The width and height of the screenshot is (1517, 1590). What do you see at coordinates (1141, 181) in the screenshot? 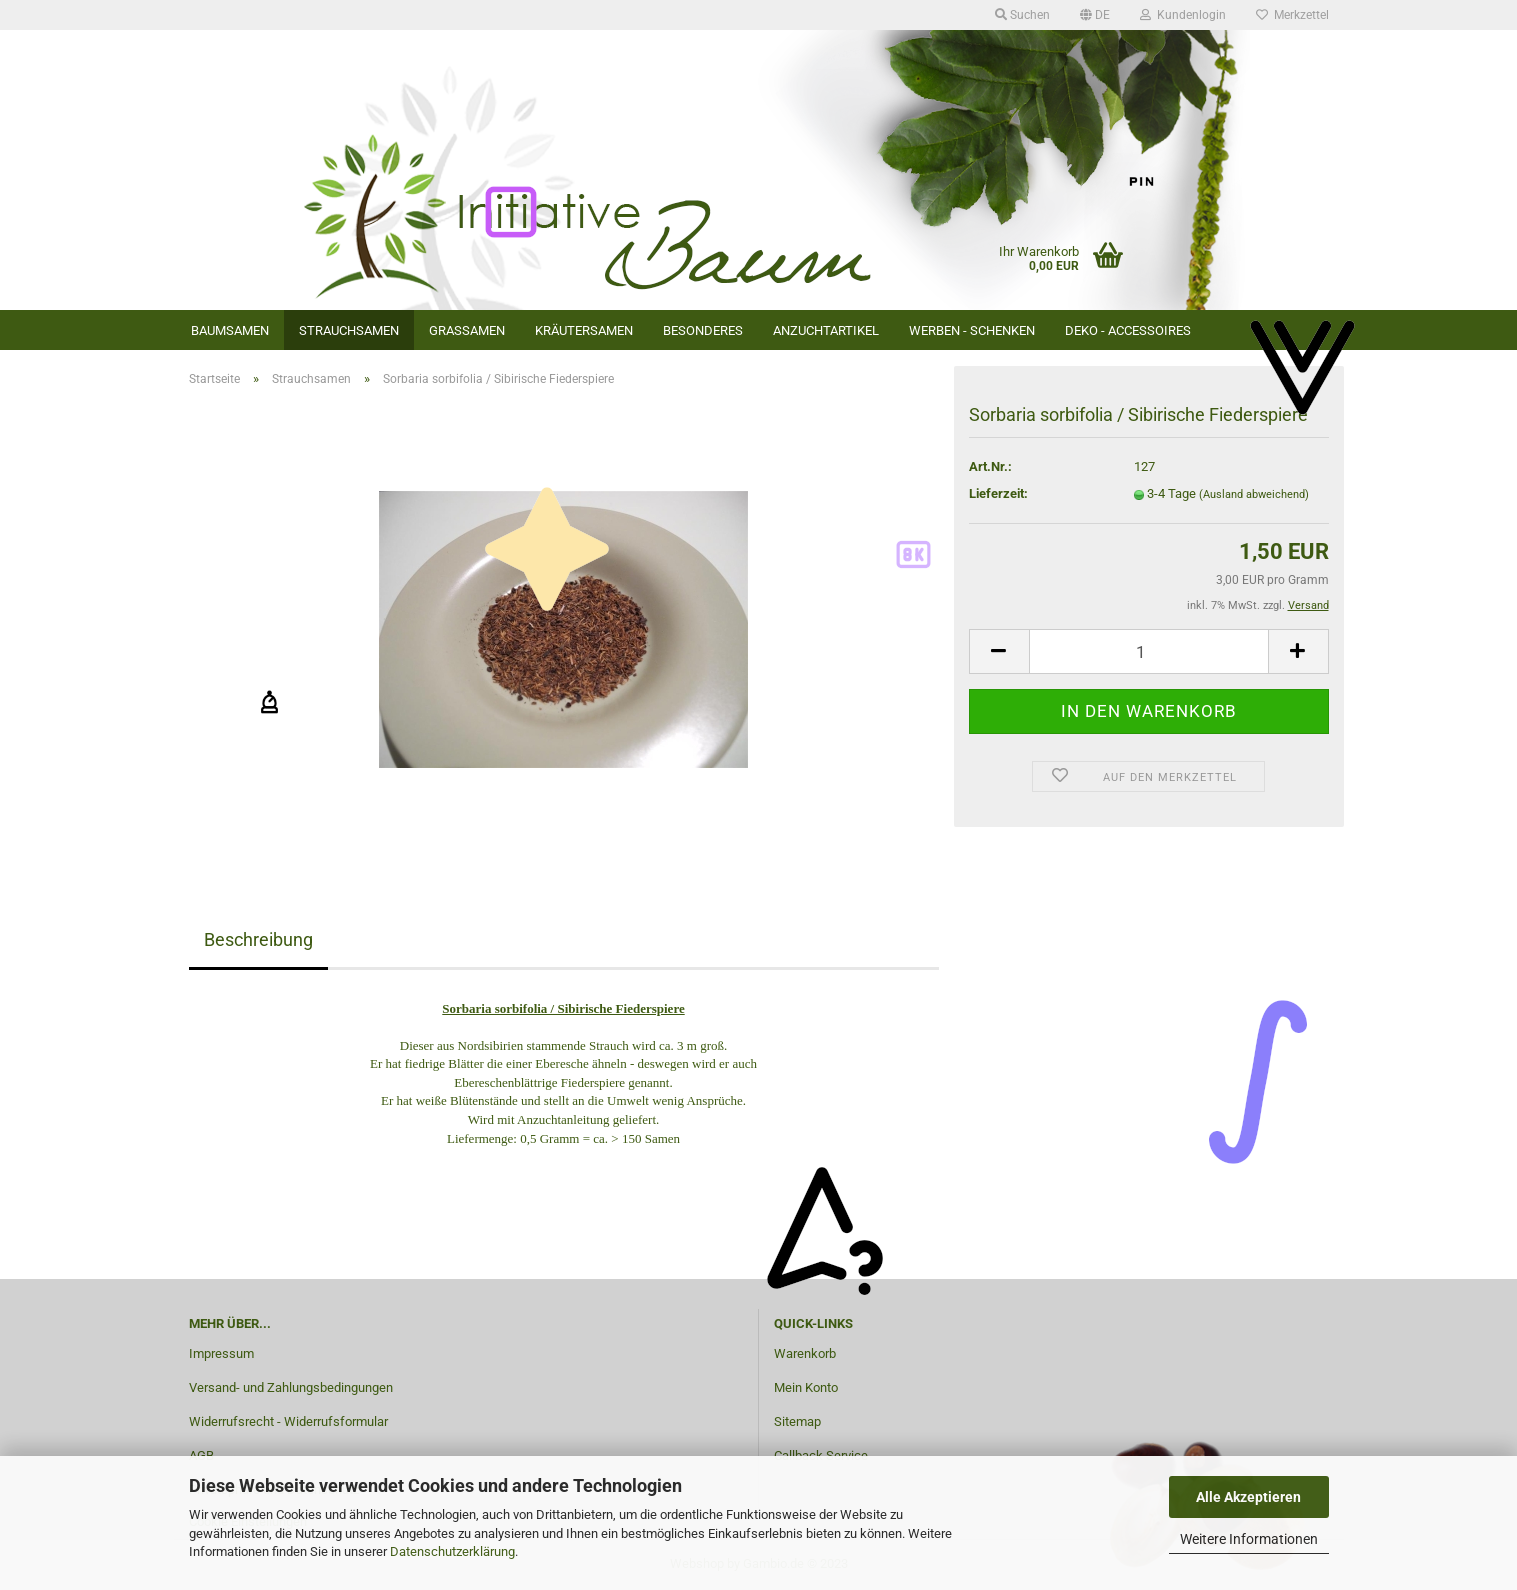
I see `enter PIN code for parental controls` at bounding box center [1141, 181].